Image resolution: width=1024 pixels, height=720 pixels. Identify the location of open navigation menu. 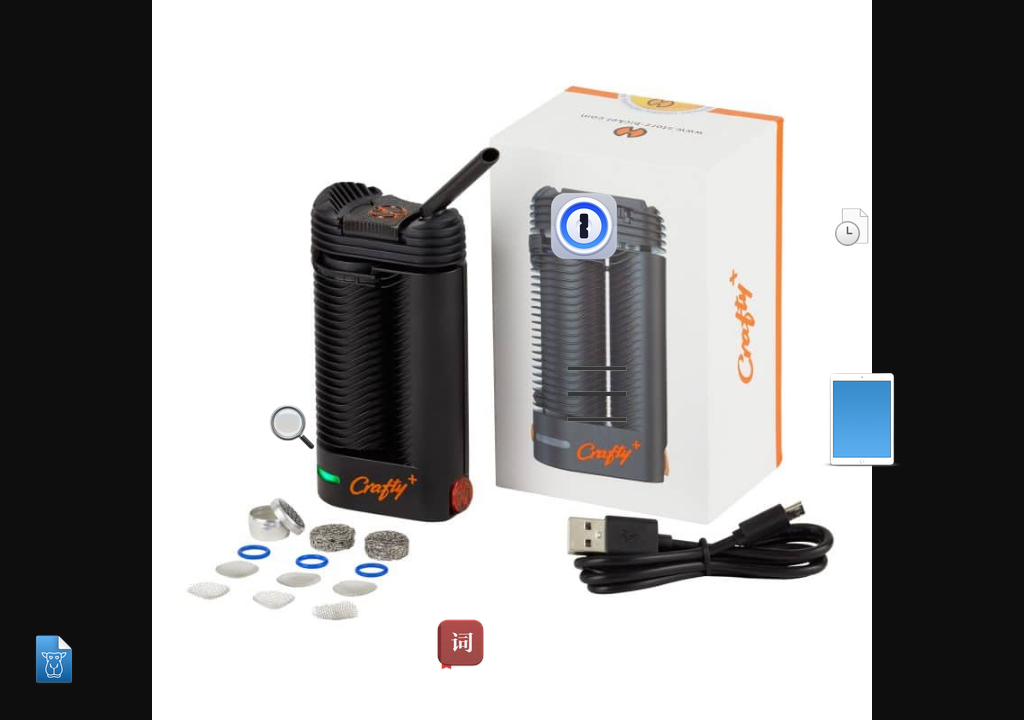
(597, 396).